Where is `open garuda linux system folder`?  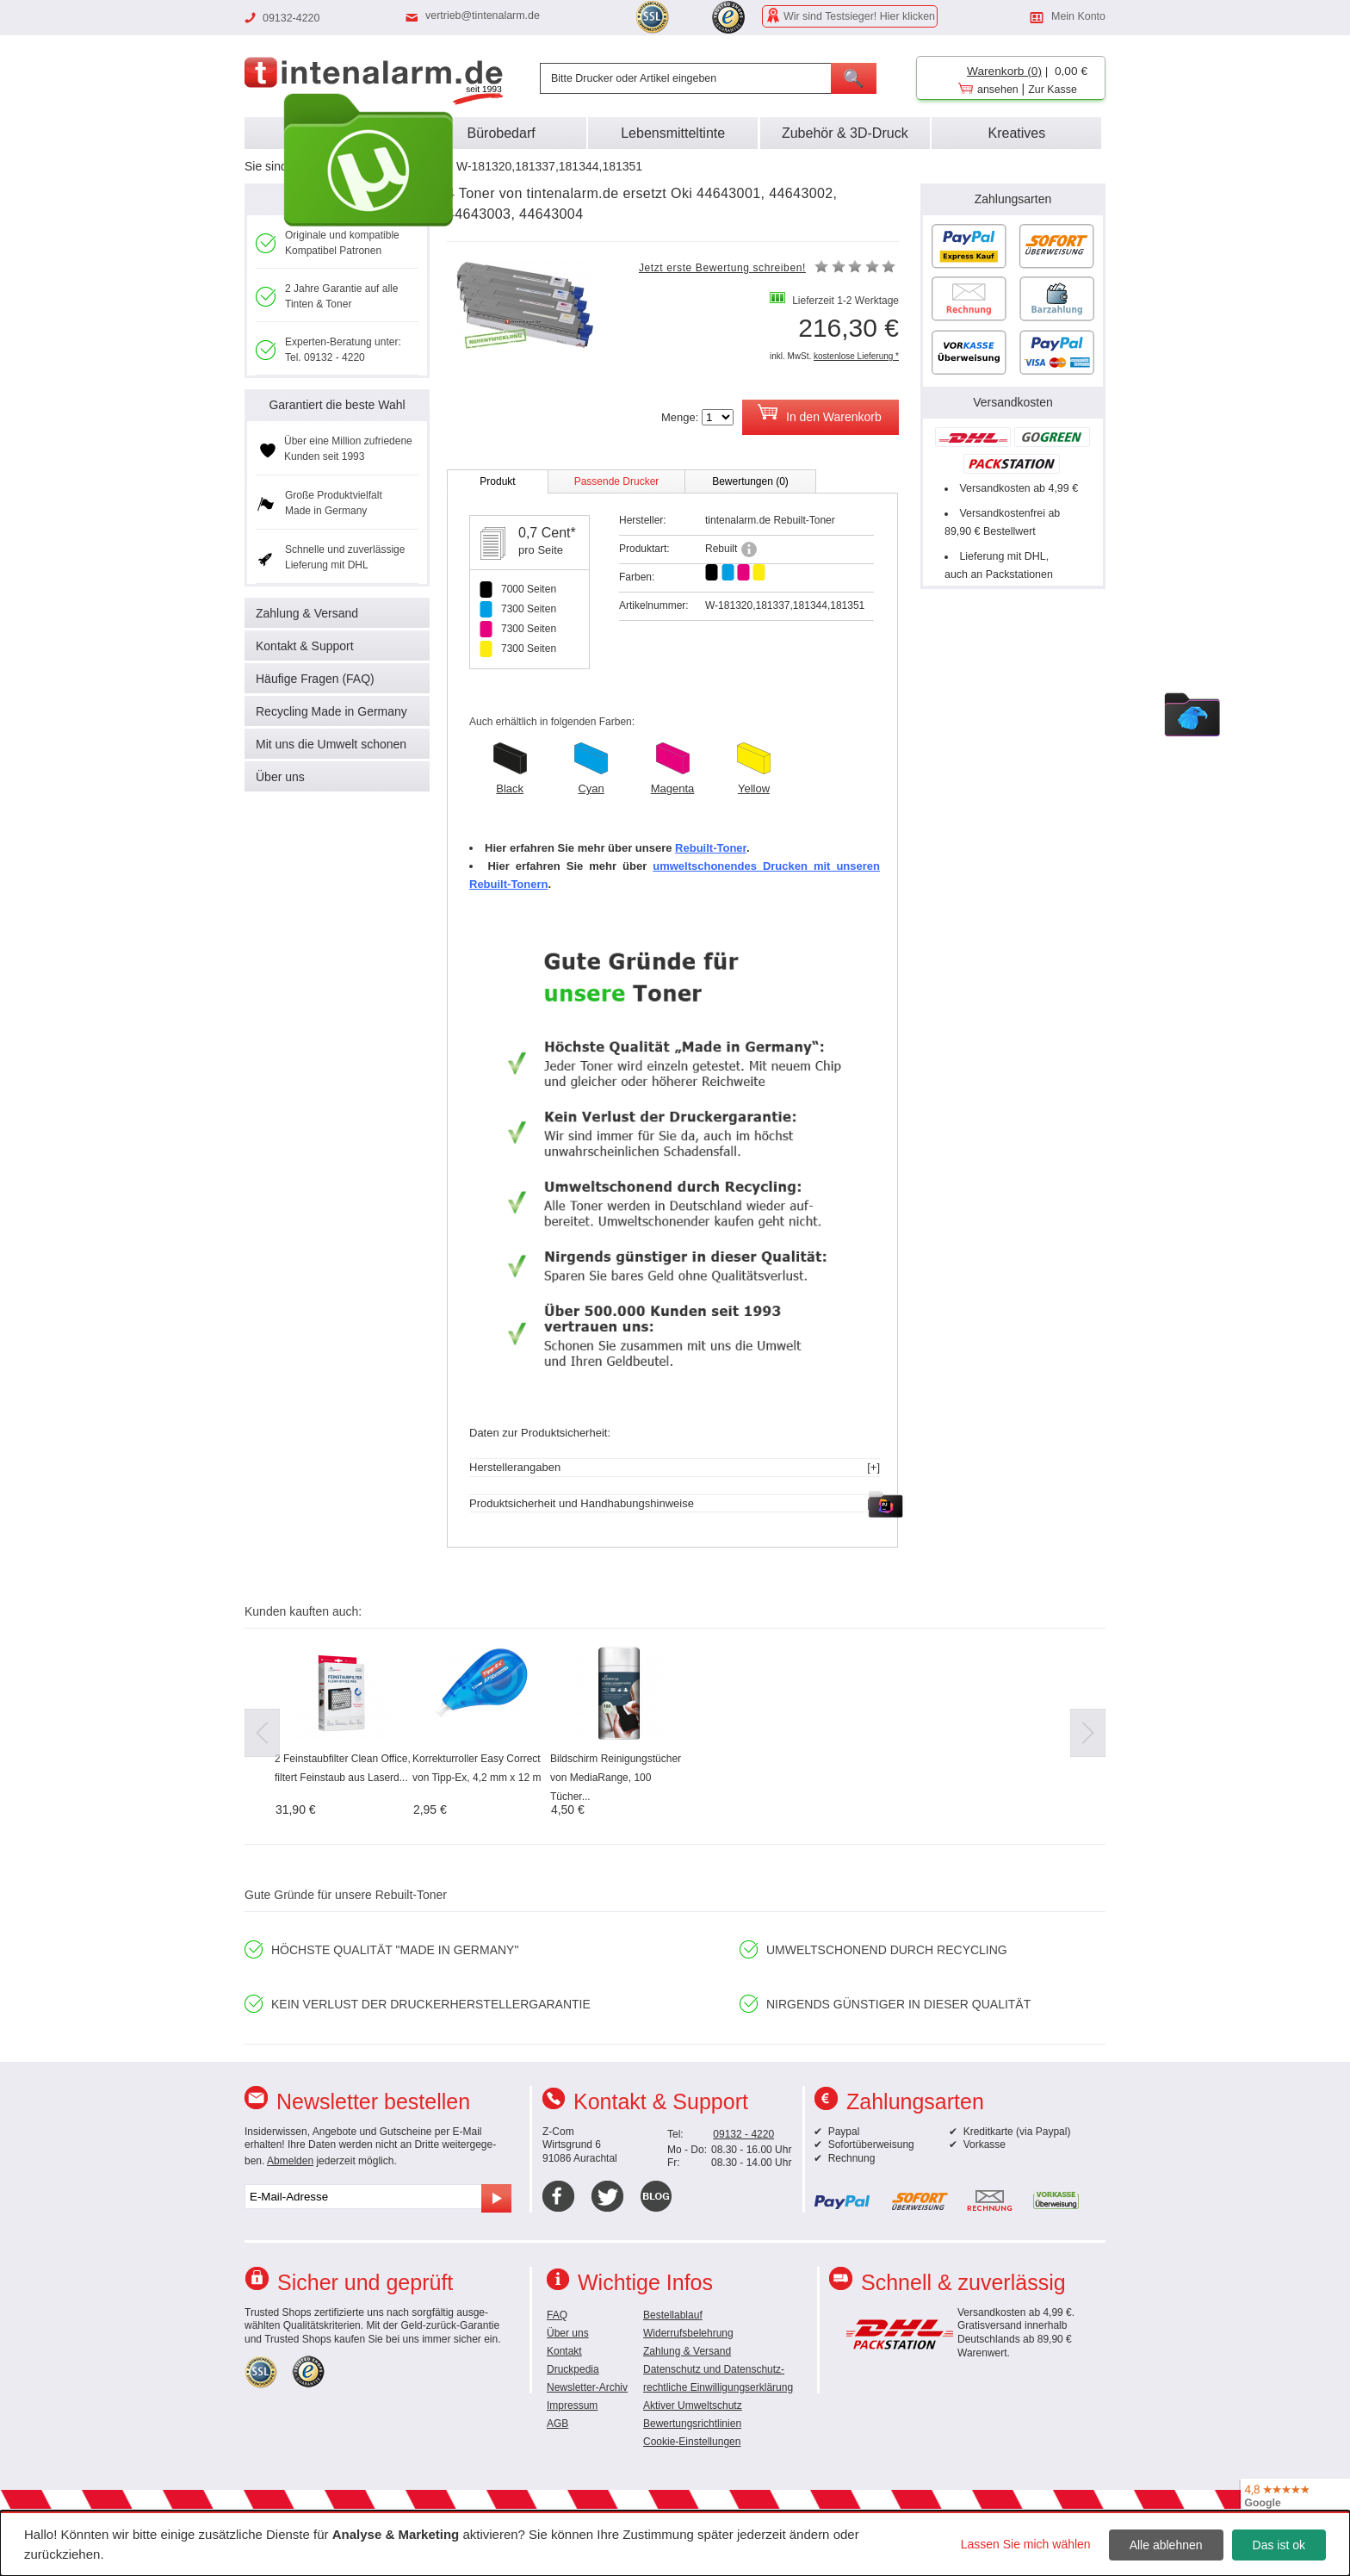
open garuda linux system folder is located at coordinates (1192, 716).